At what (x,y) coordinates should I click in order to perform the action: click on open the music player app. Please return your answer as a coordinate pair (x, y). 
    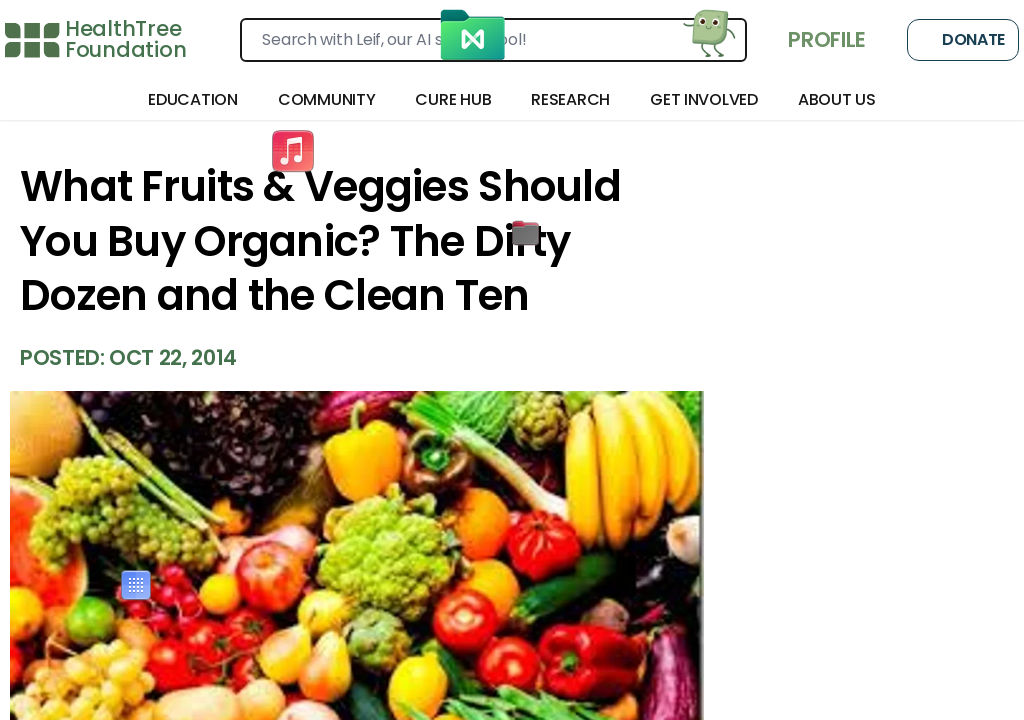
    Looking at the image, I should click on (293, 151).